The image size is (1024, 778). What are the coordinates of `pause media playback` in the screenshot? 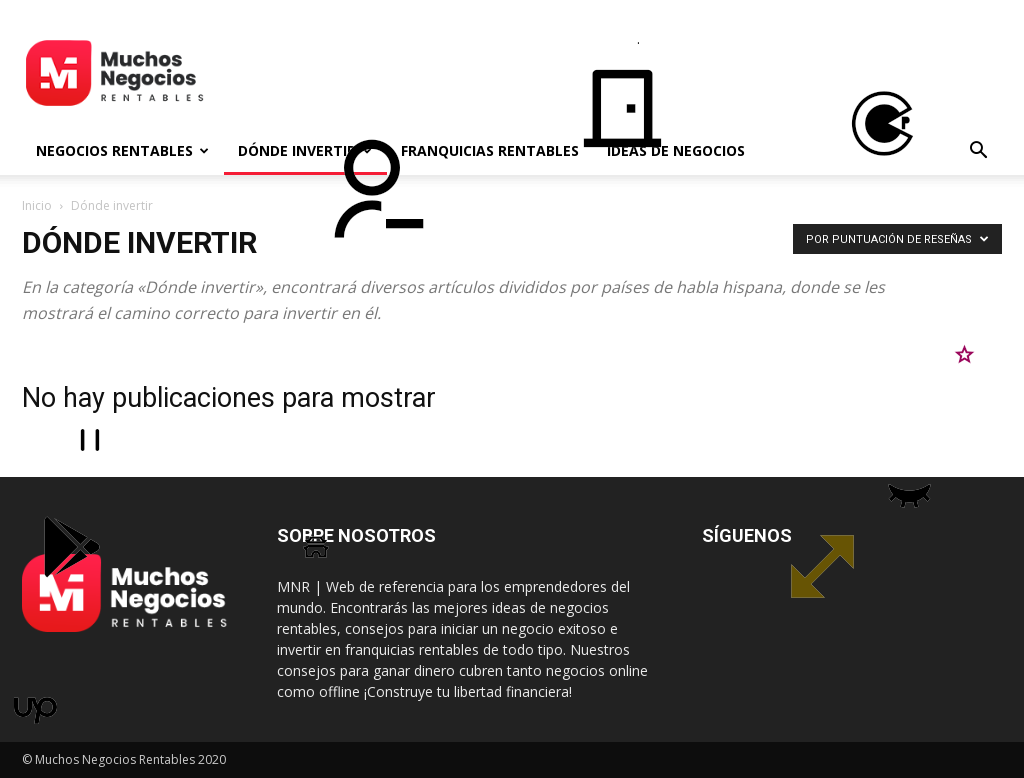 It's located at (90, 440).